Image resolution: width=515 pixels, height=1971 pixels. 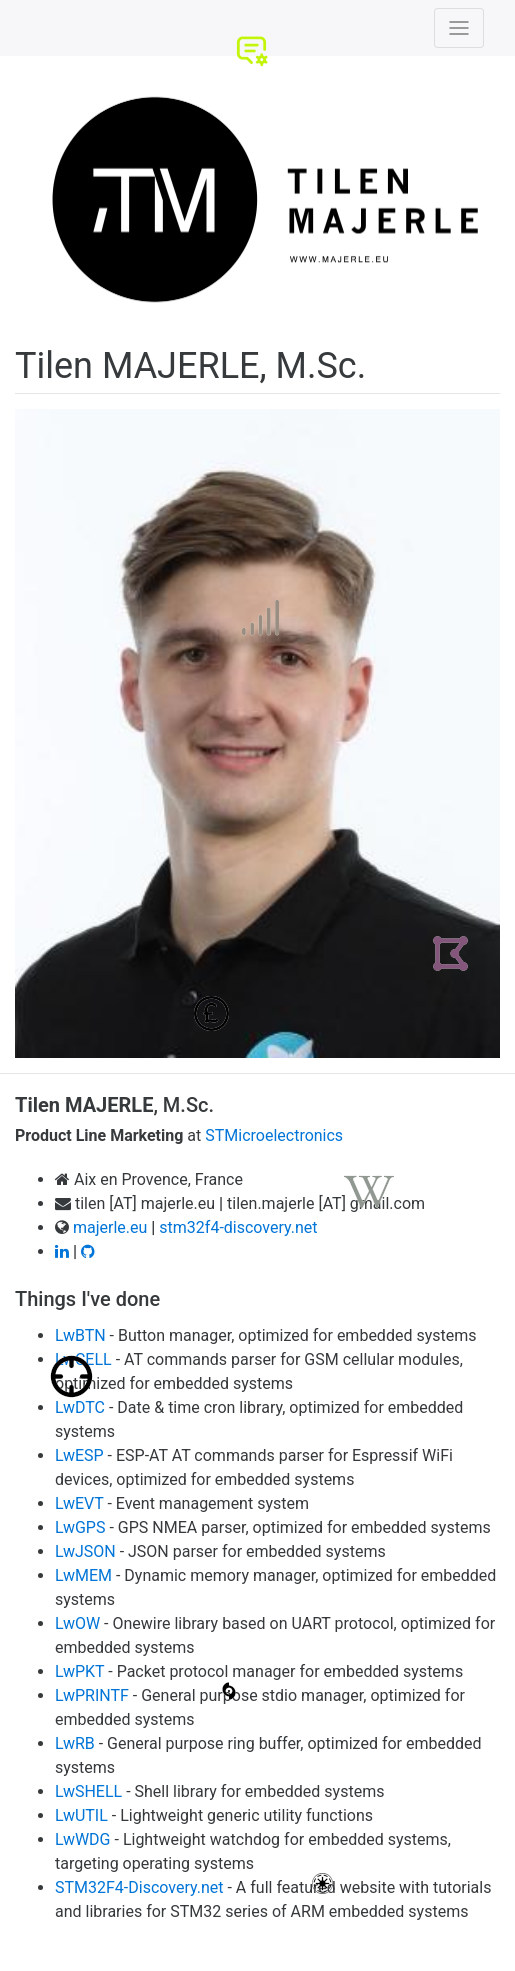 I want to click on center map on current location, so click(x=71, y=1376).